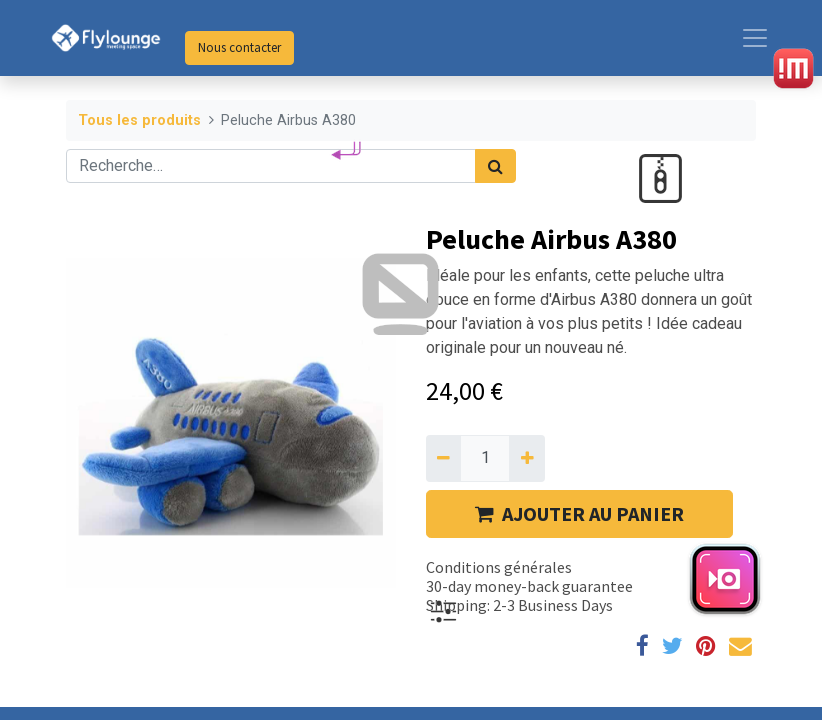 This screenshot has width=822, height=720. What do you see at coordinates (345, 148) in the screenshot?
I see `reply all to an email message` at bounding box center [345, 148].